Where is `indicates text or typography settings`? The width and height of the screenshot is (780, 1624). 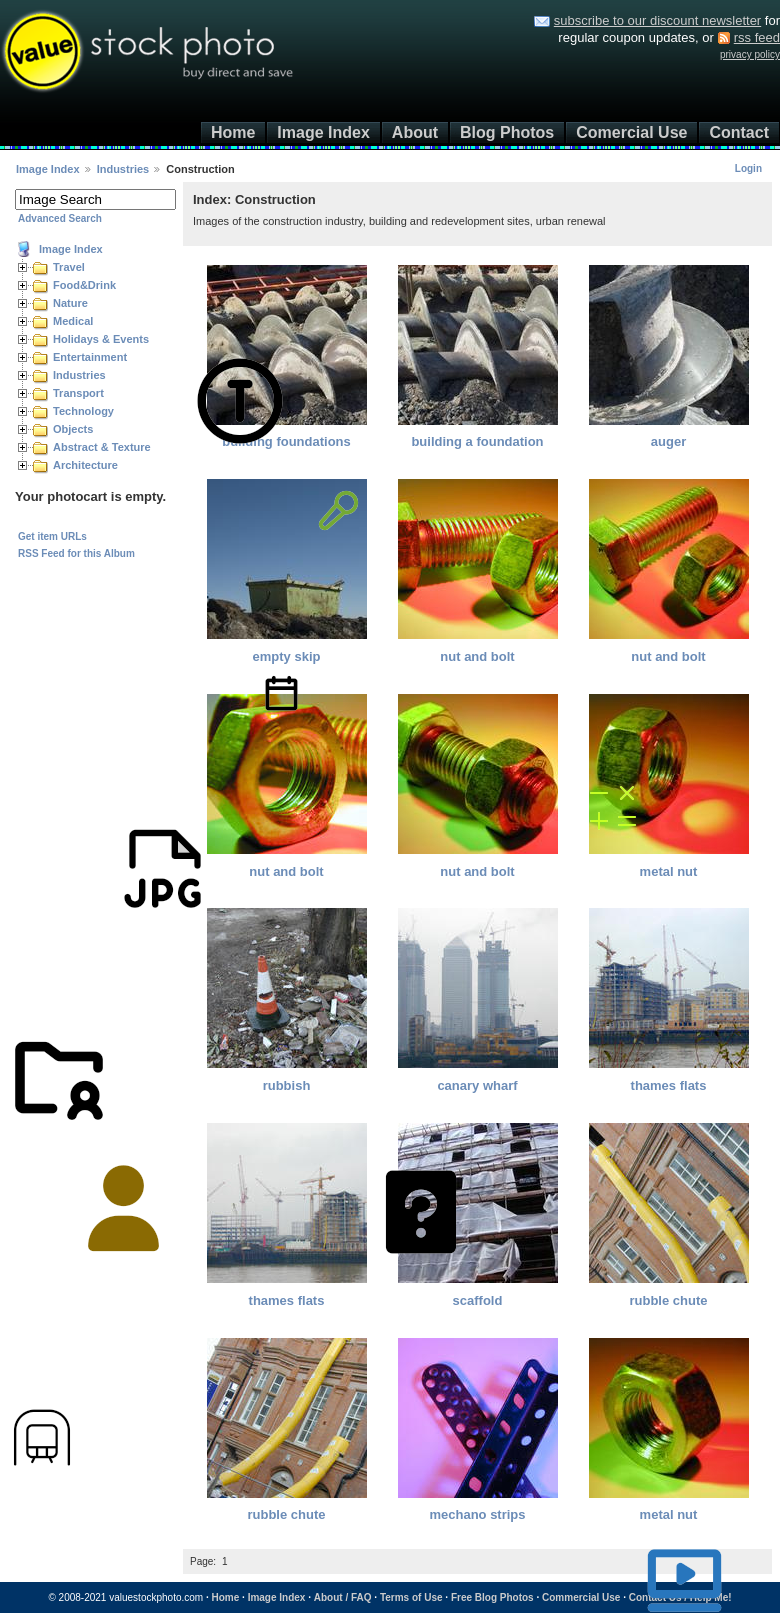 indicates text or typography settings is located at coordinates (240, 401).